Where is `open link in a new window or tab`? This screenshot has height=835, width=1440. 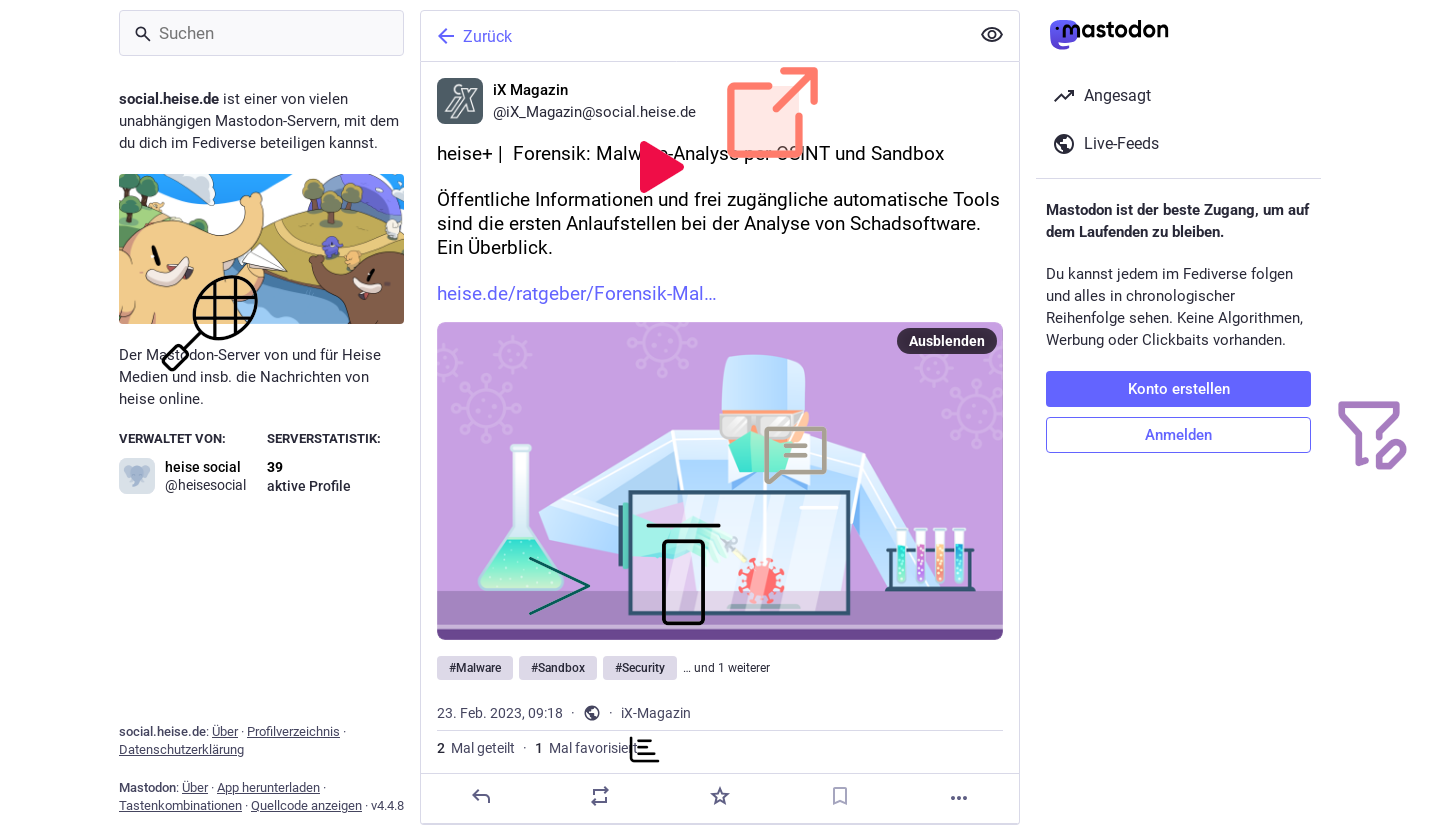 open link in a new window or tab is located at coordinates (772, 112).